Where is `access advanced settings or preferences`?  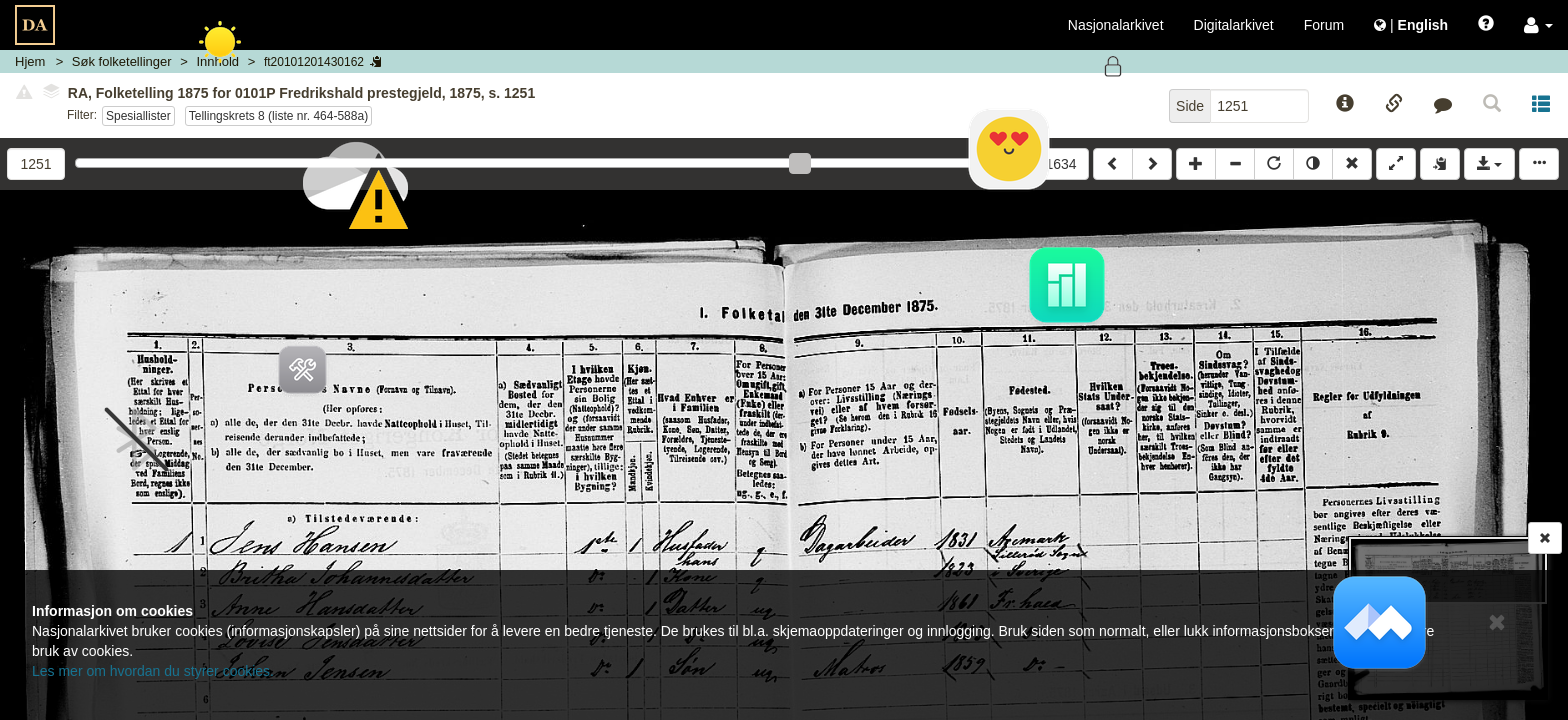
access advanced settings or preferences is located at coordinates (302, 370).